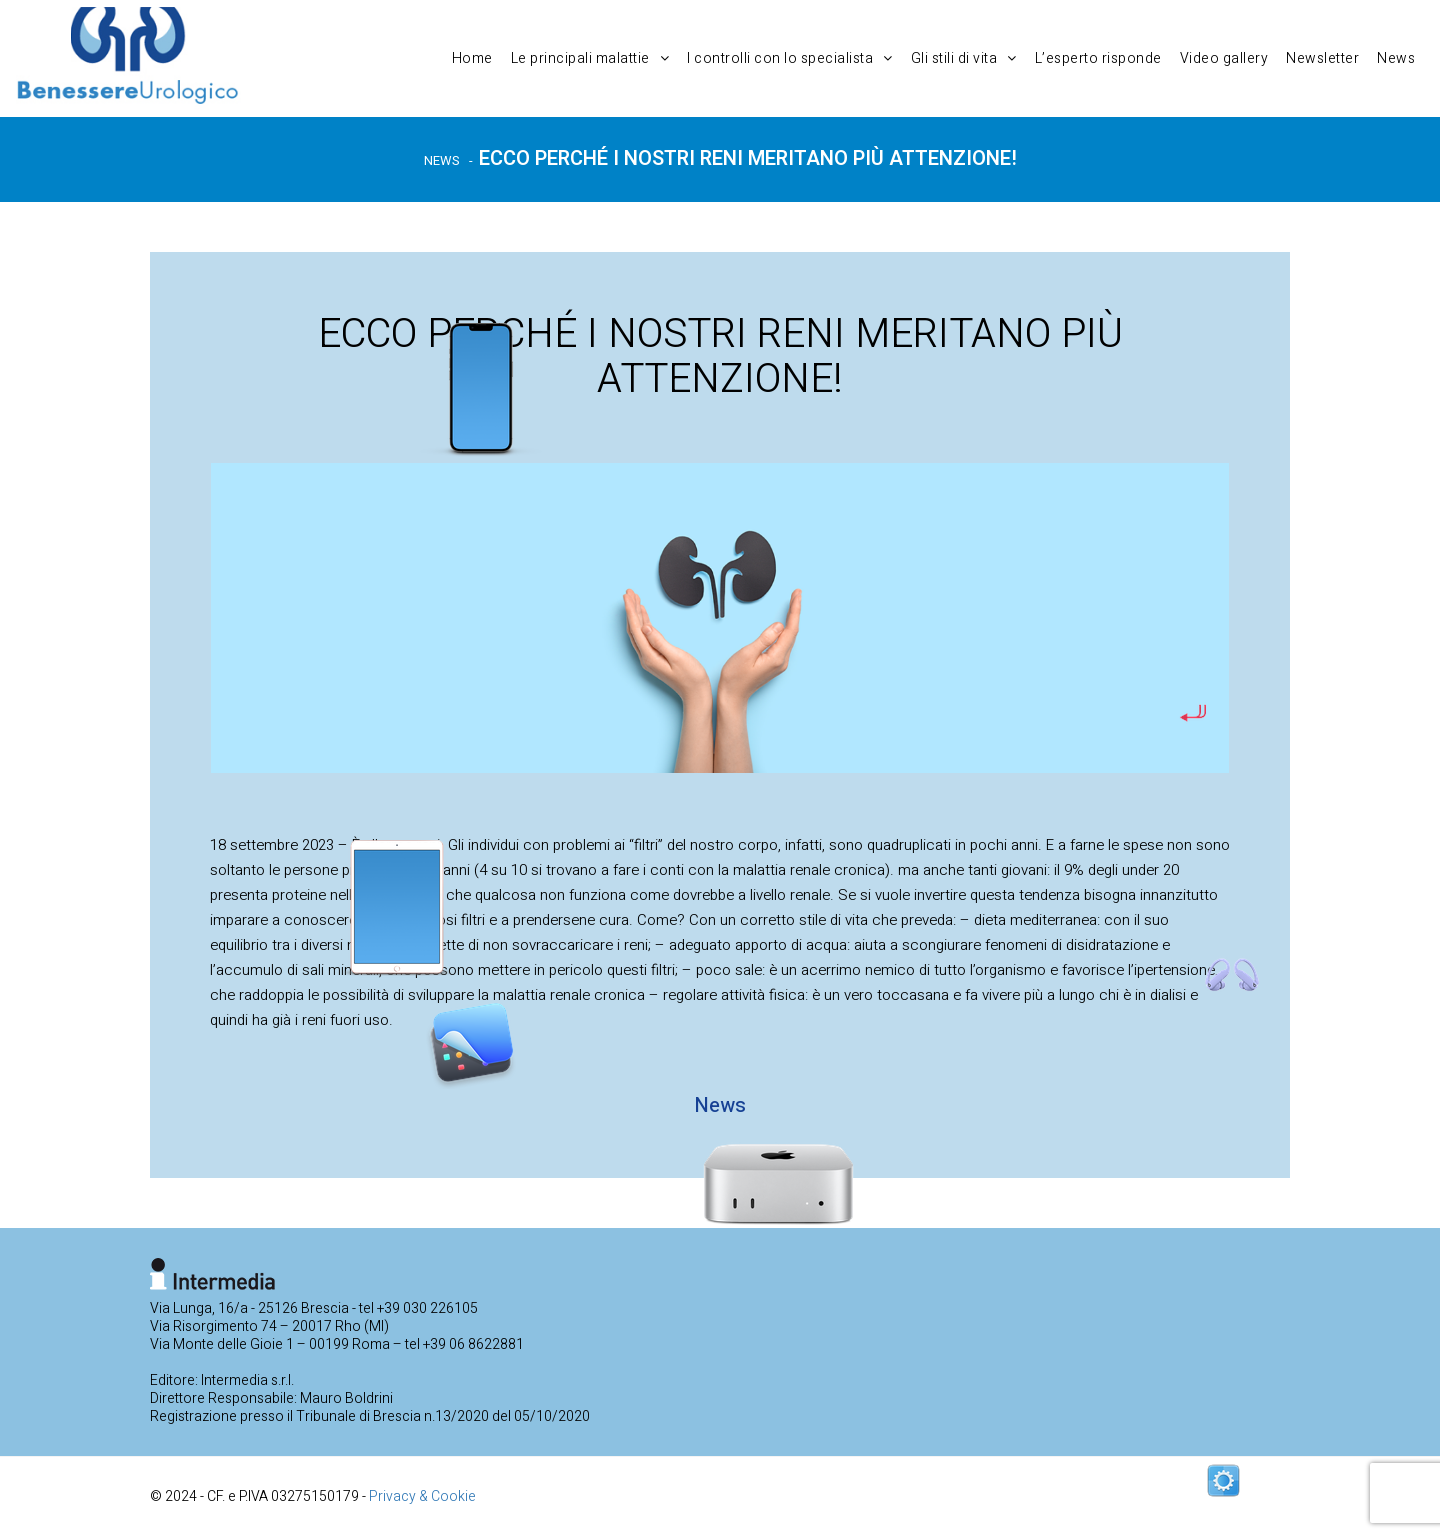  I want to click on iPhone 13 Pro device icon, so click(481, 390).